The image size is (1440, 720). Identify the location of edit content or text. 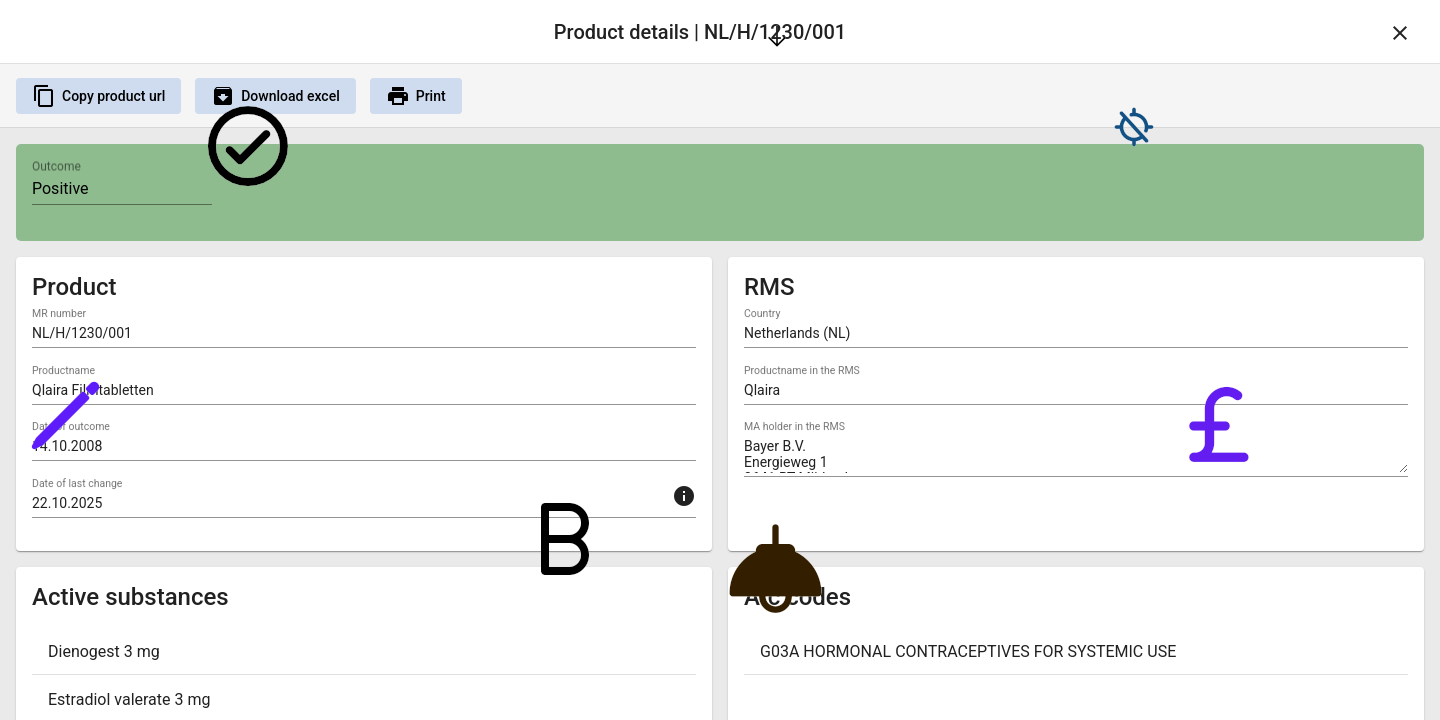
(65, 415).